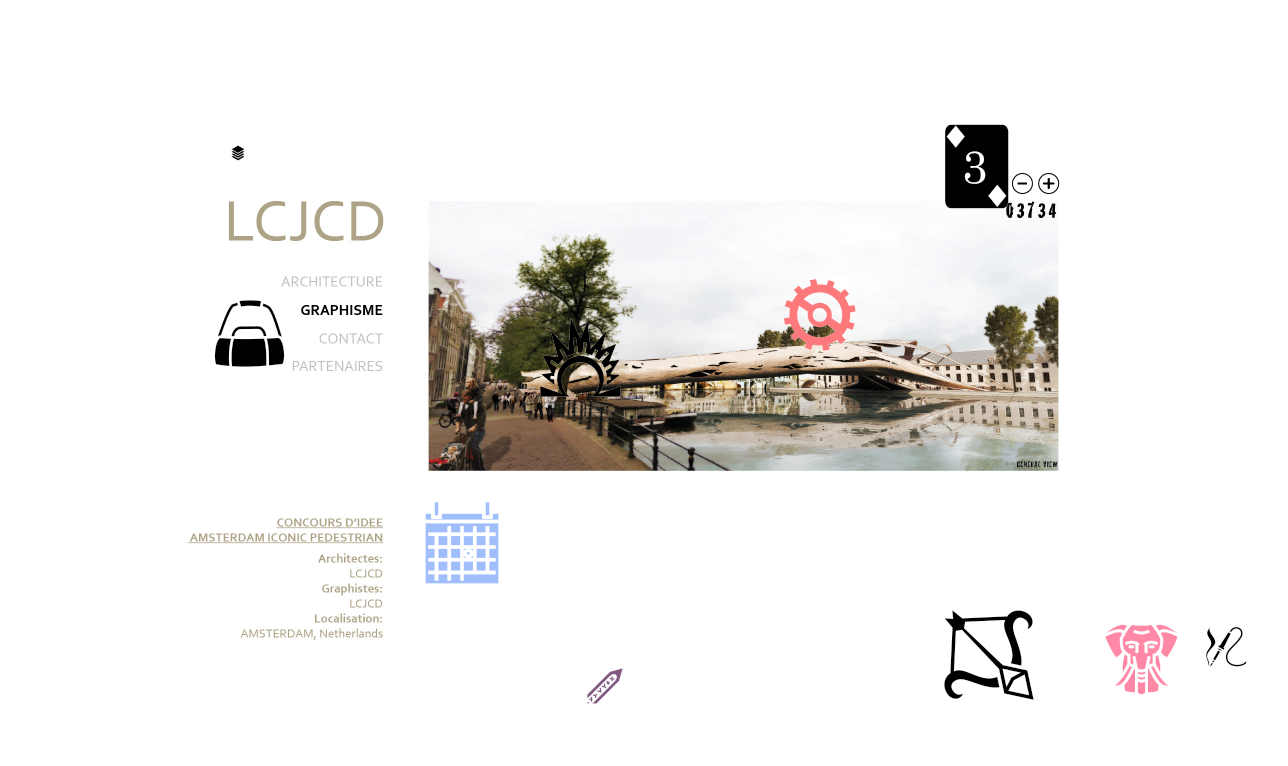 This screenshot has height=766, width=1288. I want to click on access pokémon game settings, so click(819, 314).